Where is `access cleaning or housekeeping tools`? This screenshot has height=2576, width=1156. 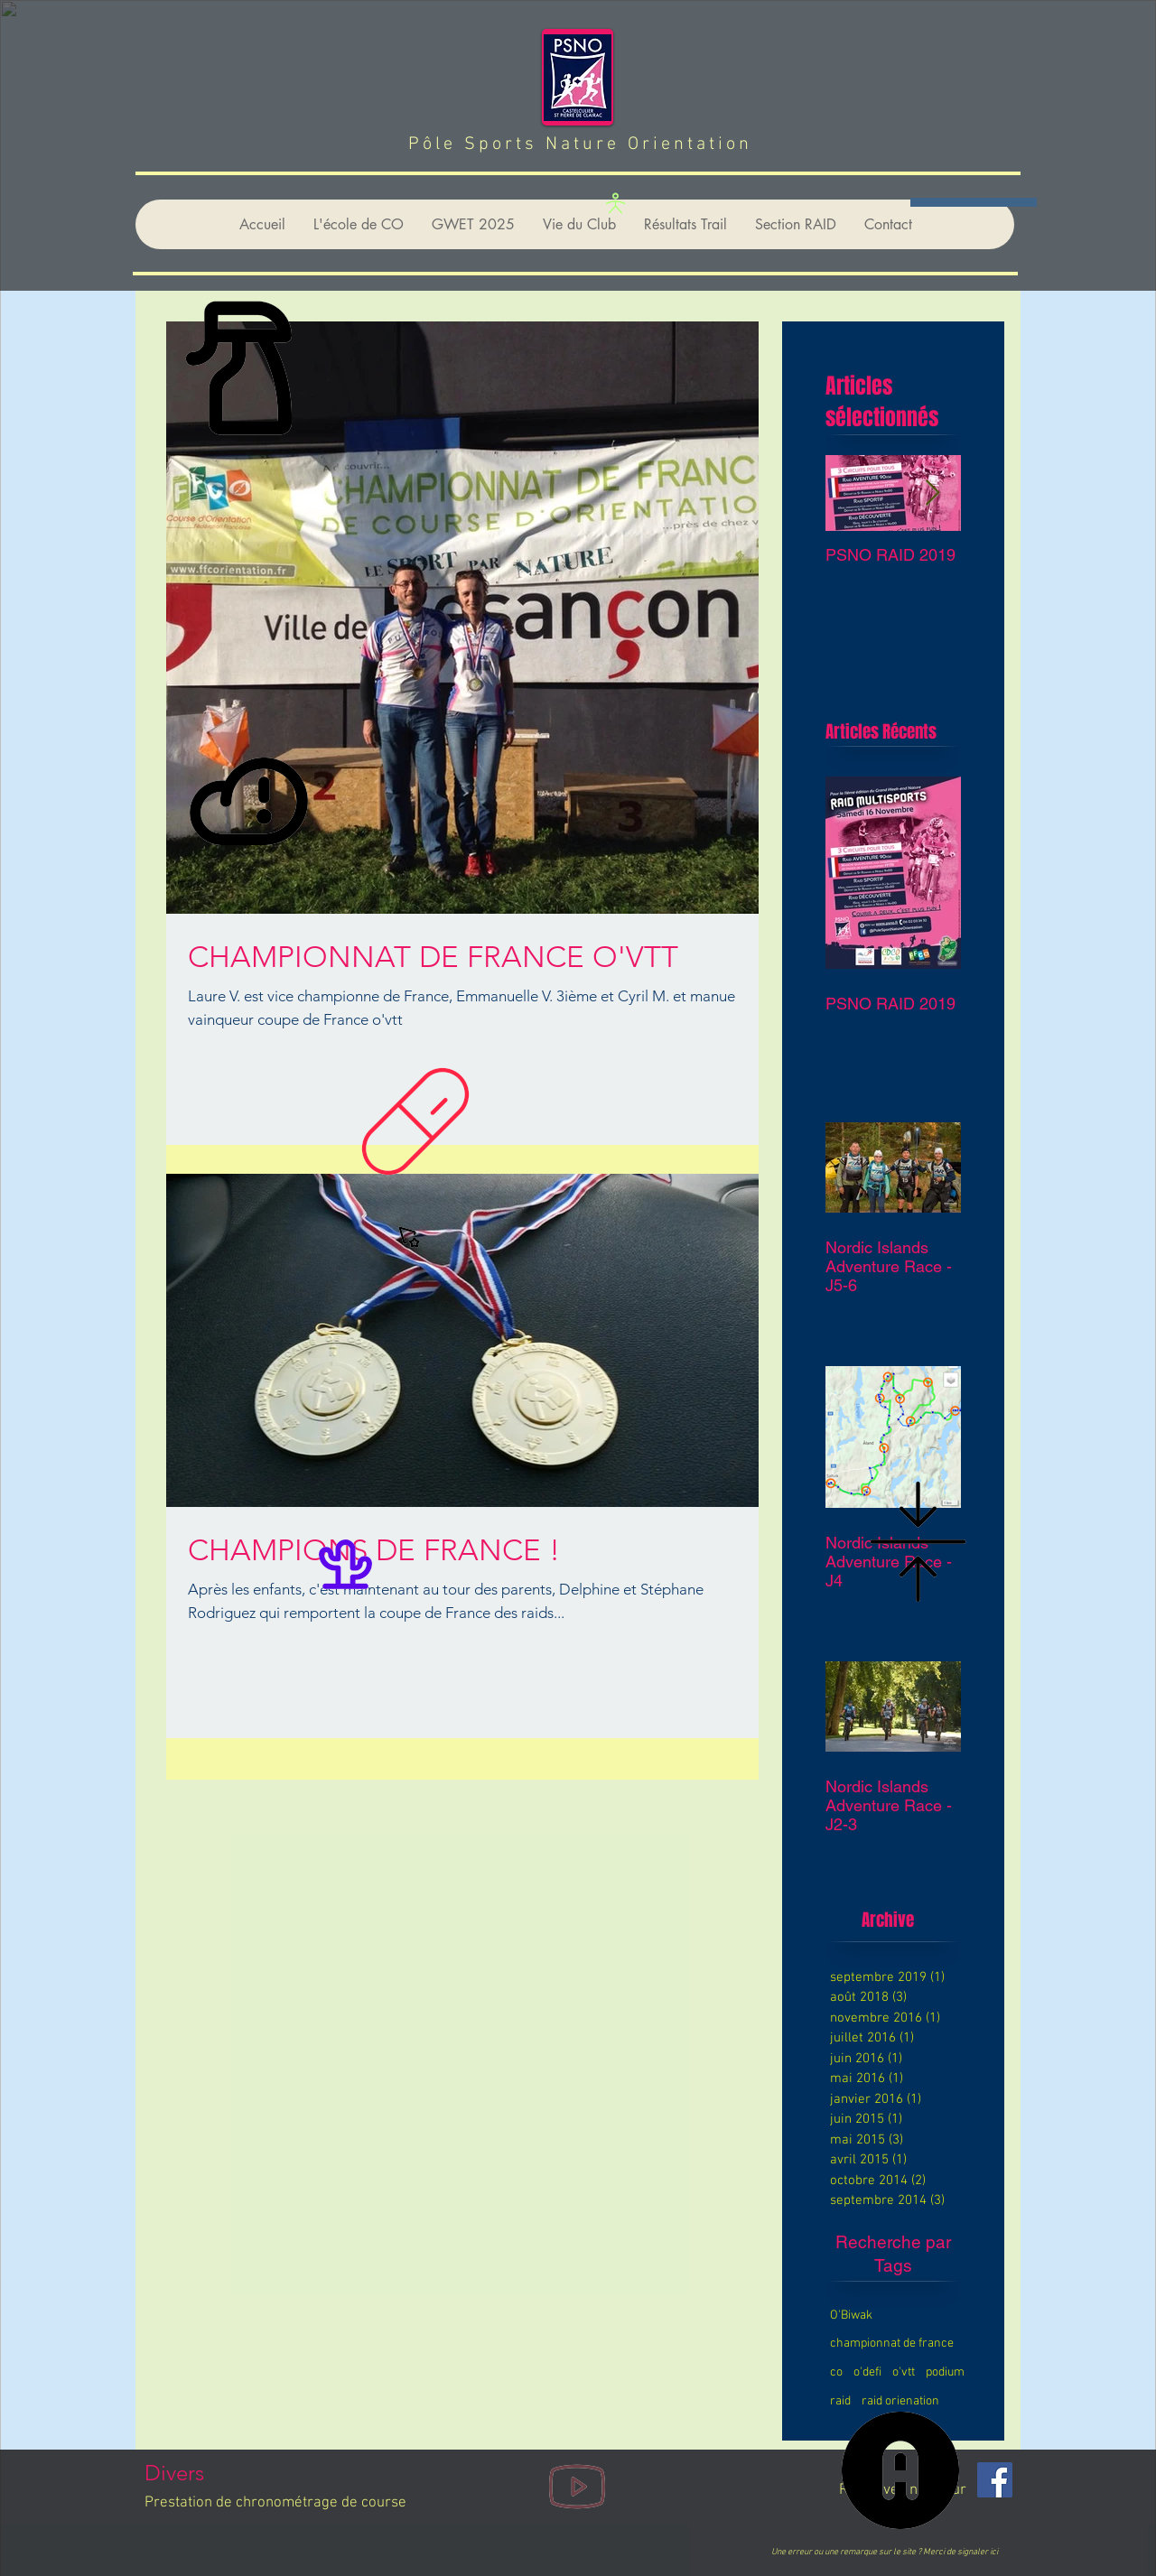 access cleaning or housekeeping tools is located at coordinates (243, 367).